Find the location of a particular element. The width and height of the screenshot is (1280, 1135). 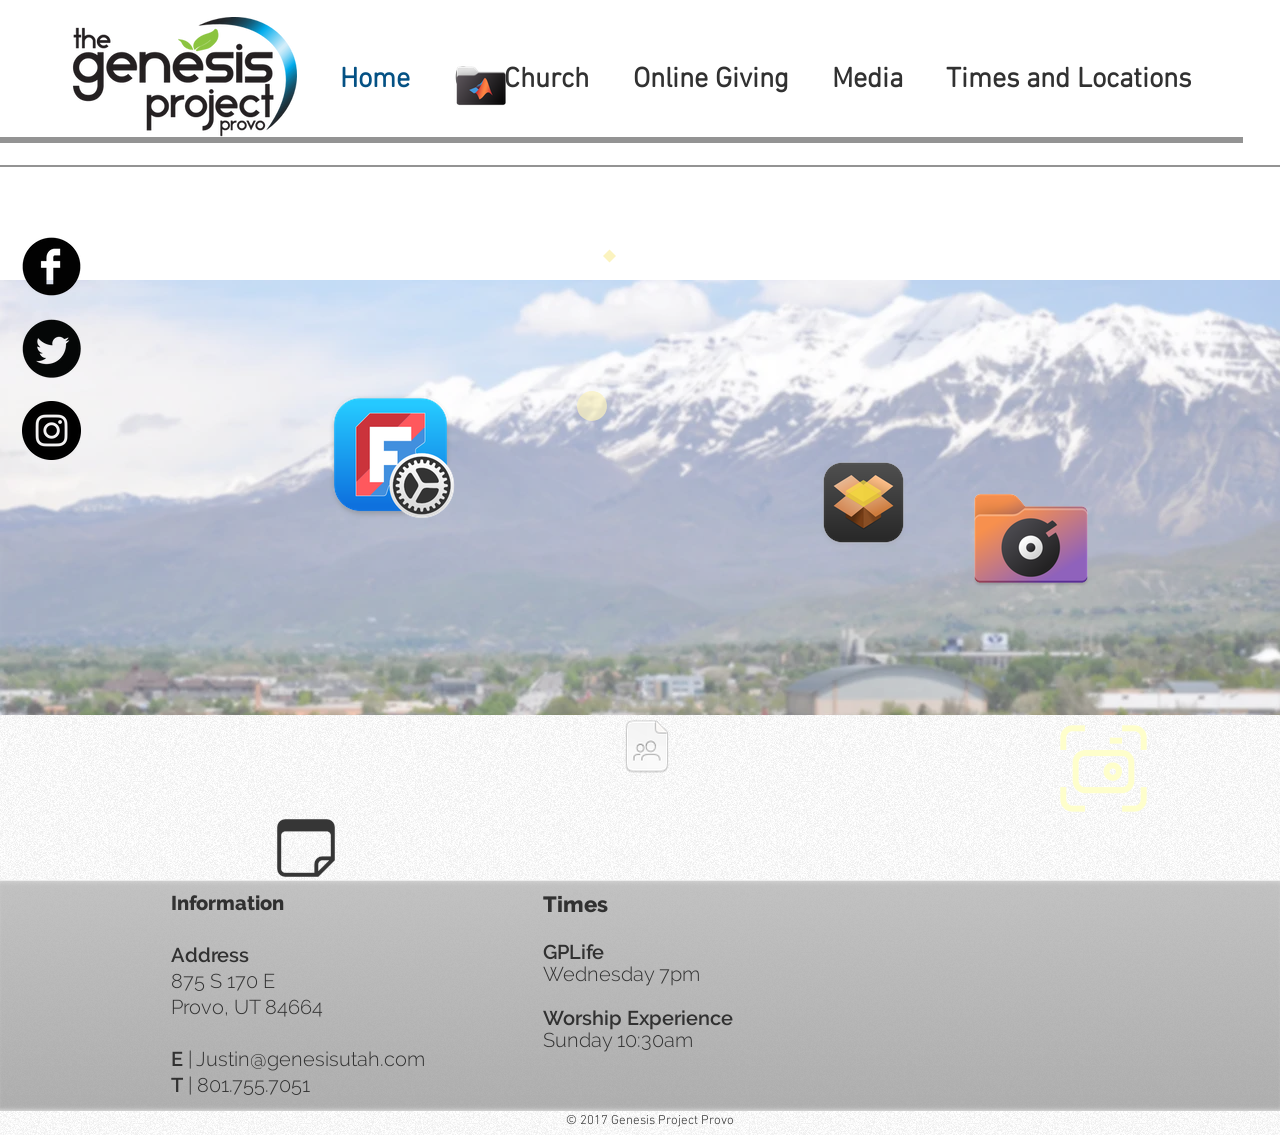

take a screenshot is located at coordinates (1103, 768).